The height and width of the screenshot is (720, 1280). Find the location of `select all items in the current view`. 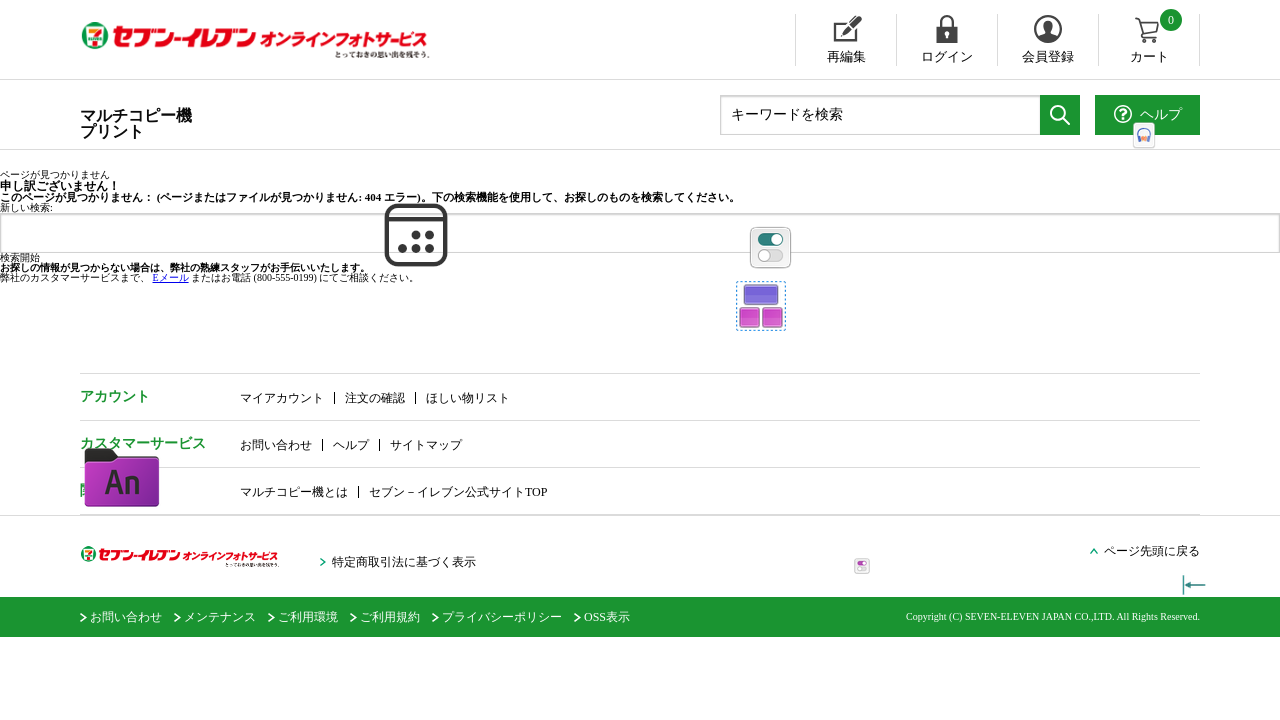

select all items in the current view is located at coordinates (761, 306).